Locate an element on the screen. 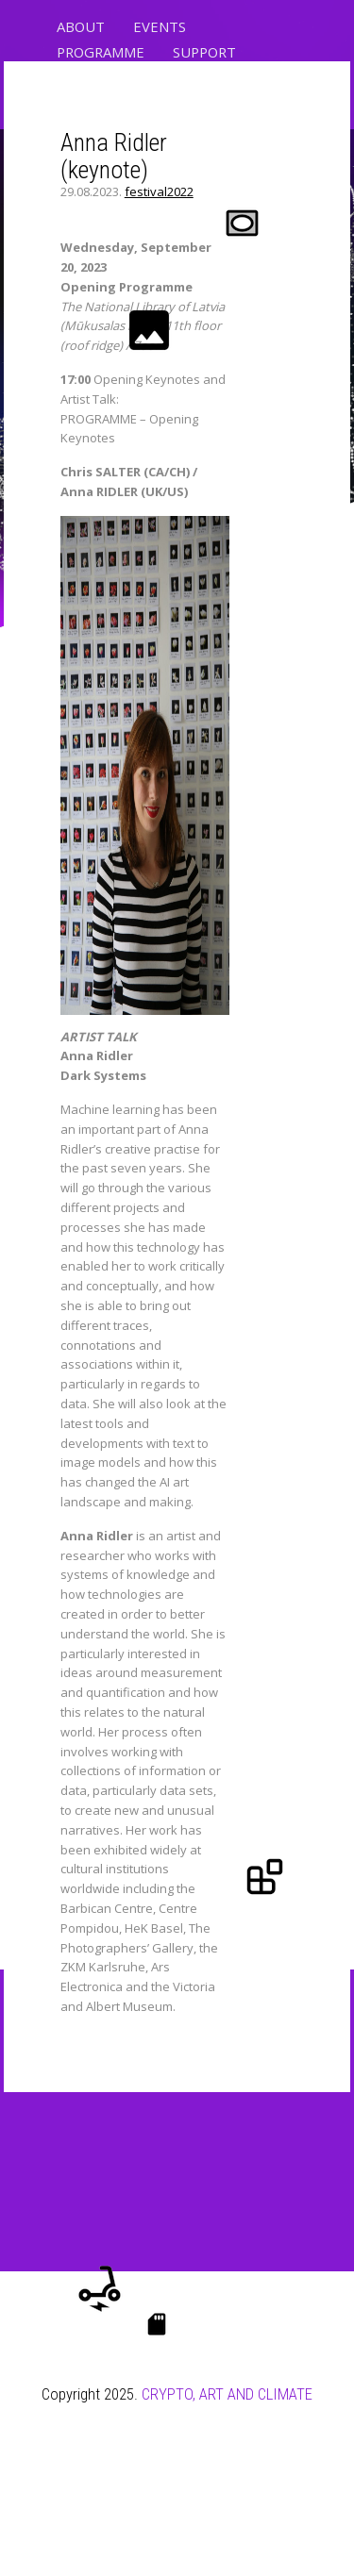  access SD card storage is located at coordinates (157, 2324).